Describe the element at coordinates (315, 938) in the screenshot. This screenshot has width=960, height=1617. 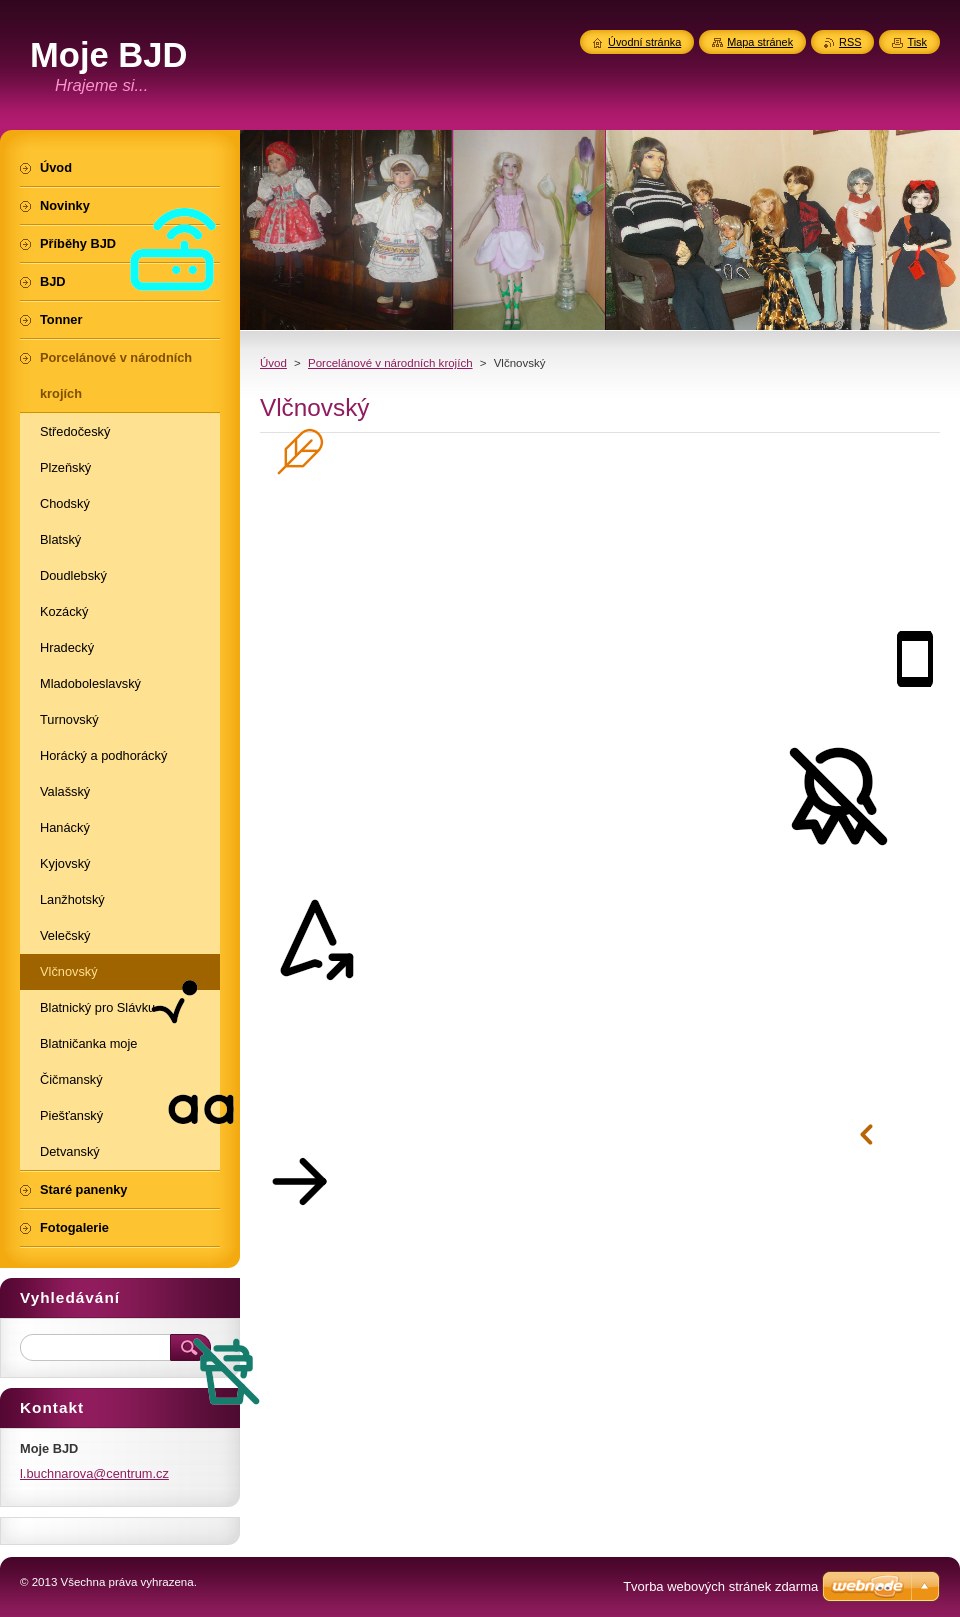
I see `share your current location` at that location.